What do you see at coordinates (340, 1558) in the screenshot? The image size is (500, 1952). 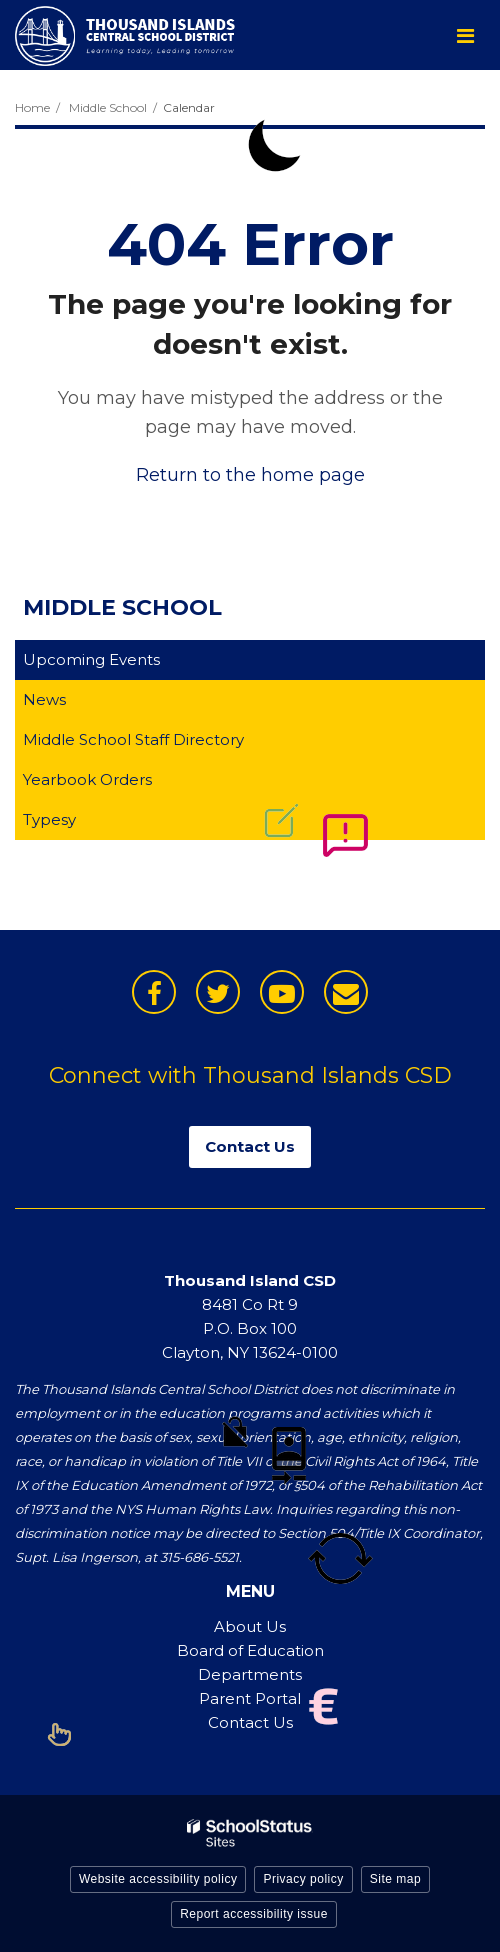 I see `sync data across devices` at bounding box center [340, 1558].